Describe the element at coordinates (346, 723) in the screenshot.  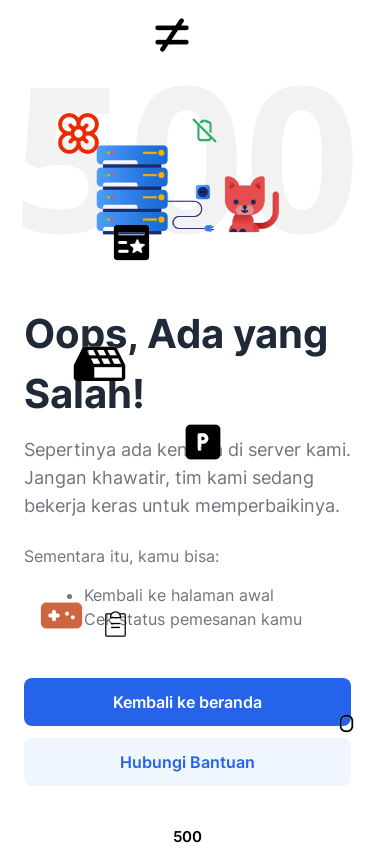
I see `the letter "o" character or text indicator` at that location.